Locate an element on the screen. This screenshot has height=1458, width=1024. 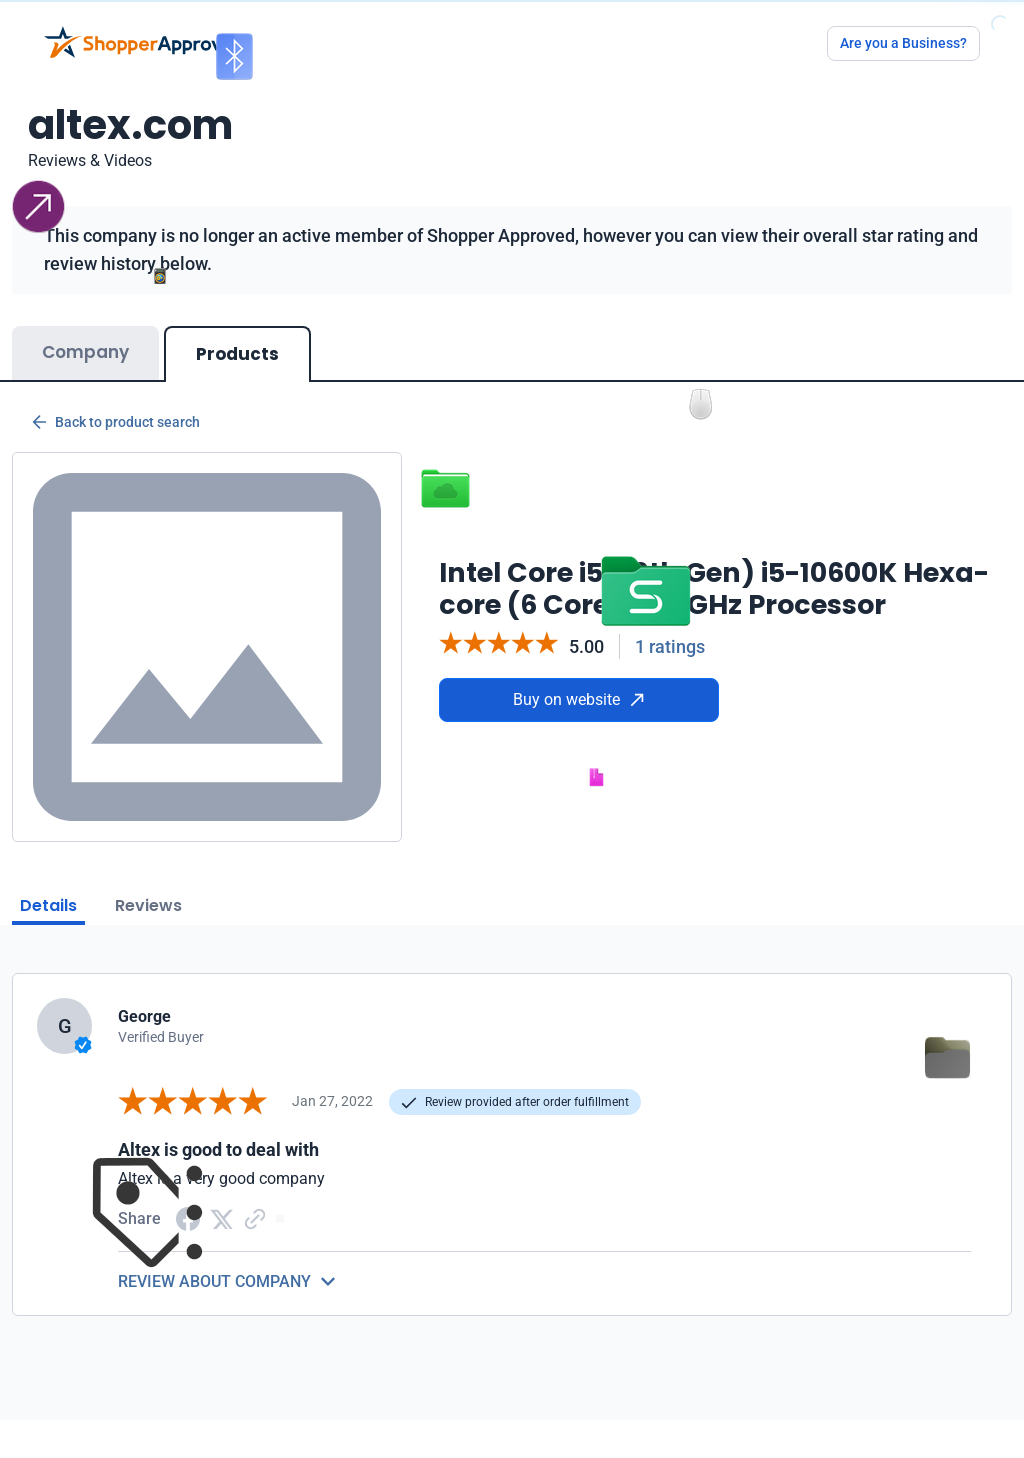
open a compressed RAR archive file is located at coordinates (596, 777).